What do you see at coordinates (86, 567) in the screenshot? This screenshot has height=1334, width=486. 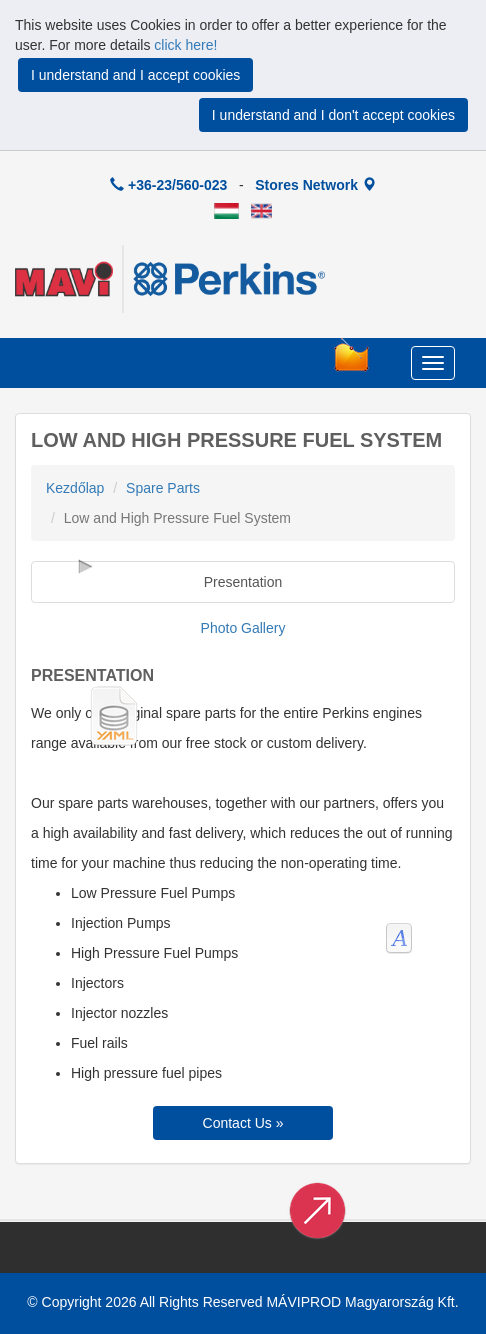 I see `navigate to the next item or section` at bounding box center [86, 567].